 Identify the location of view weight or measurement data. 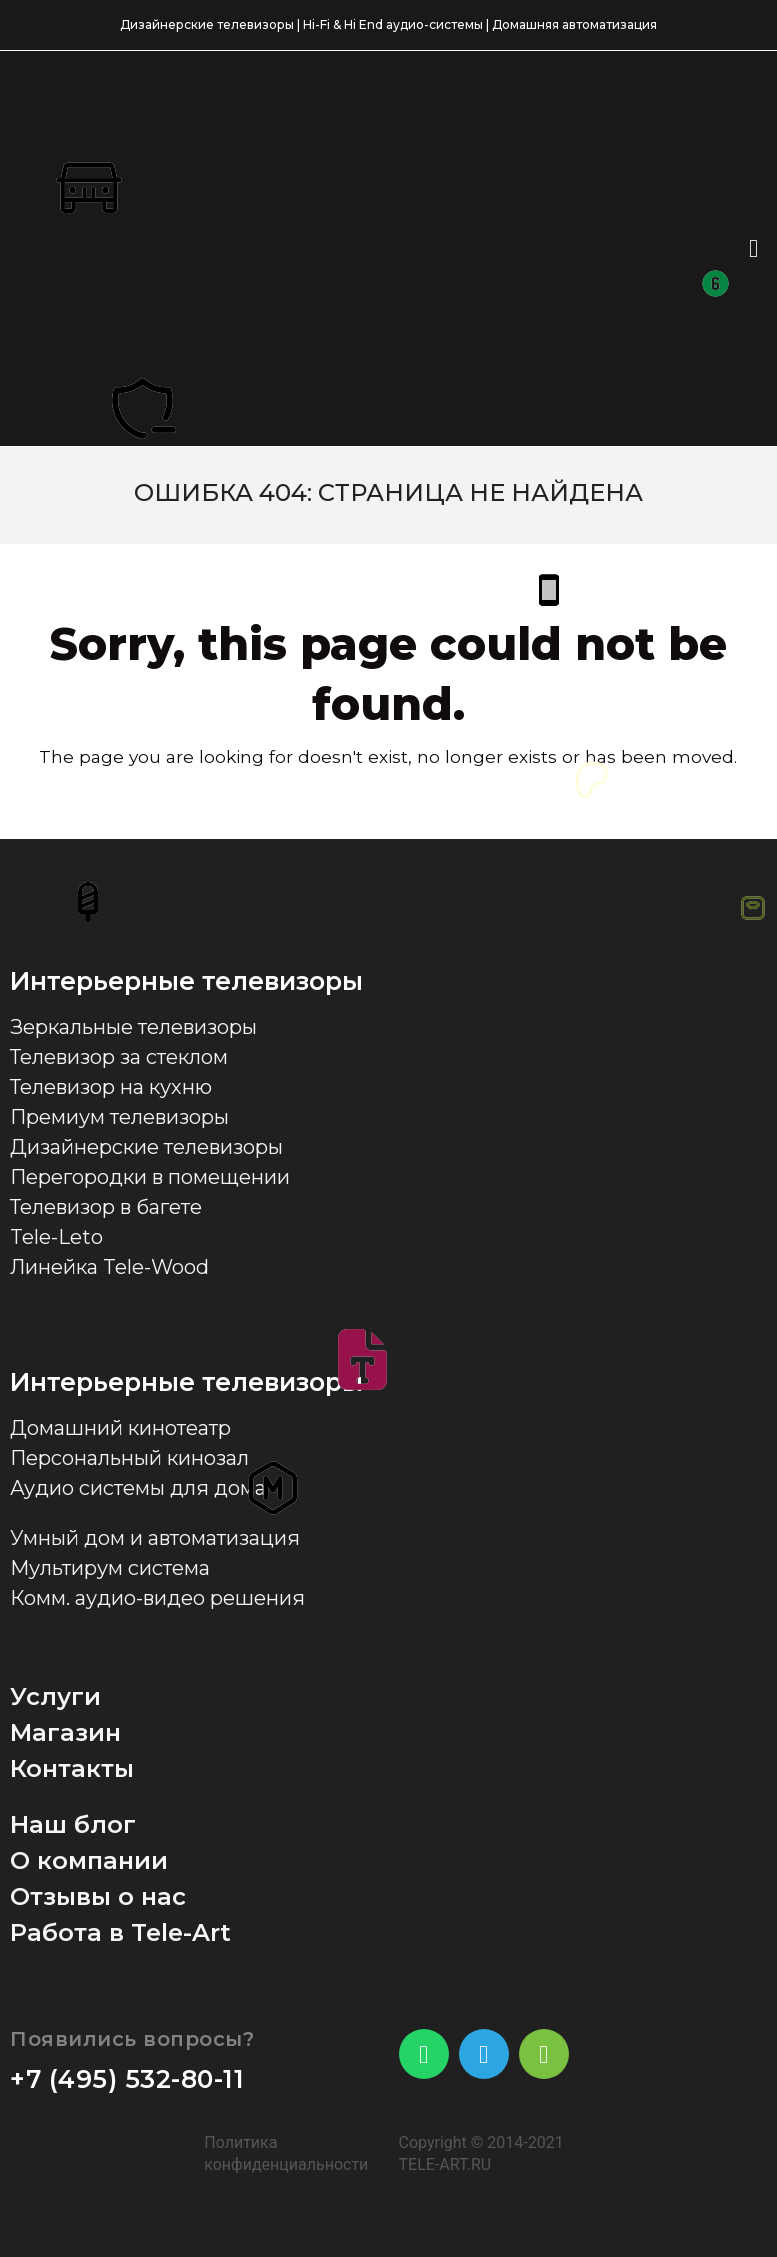
(753, 908).